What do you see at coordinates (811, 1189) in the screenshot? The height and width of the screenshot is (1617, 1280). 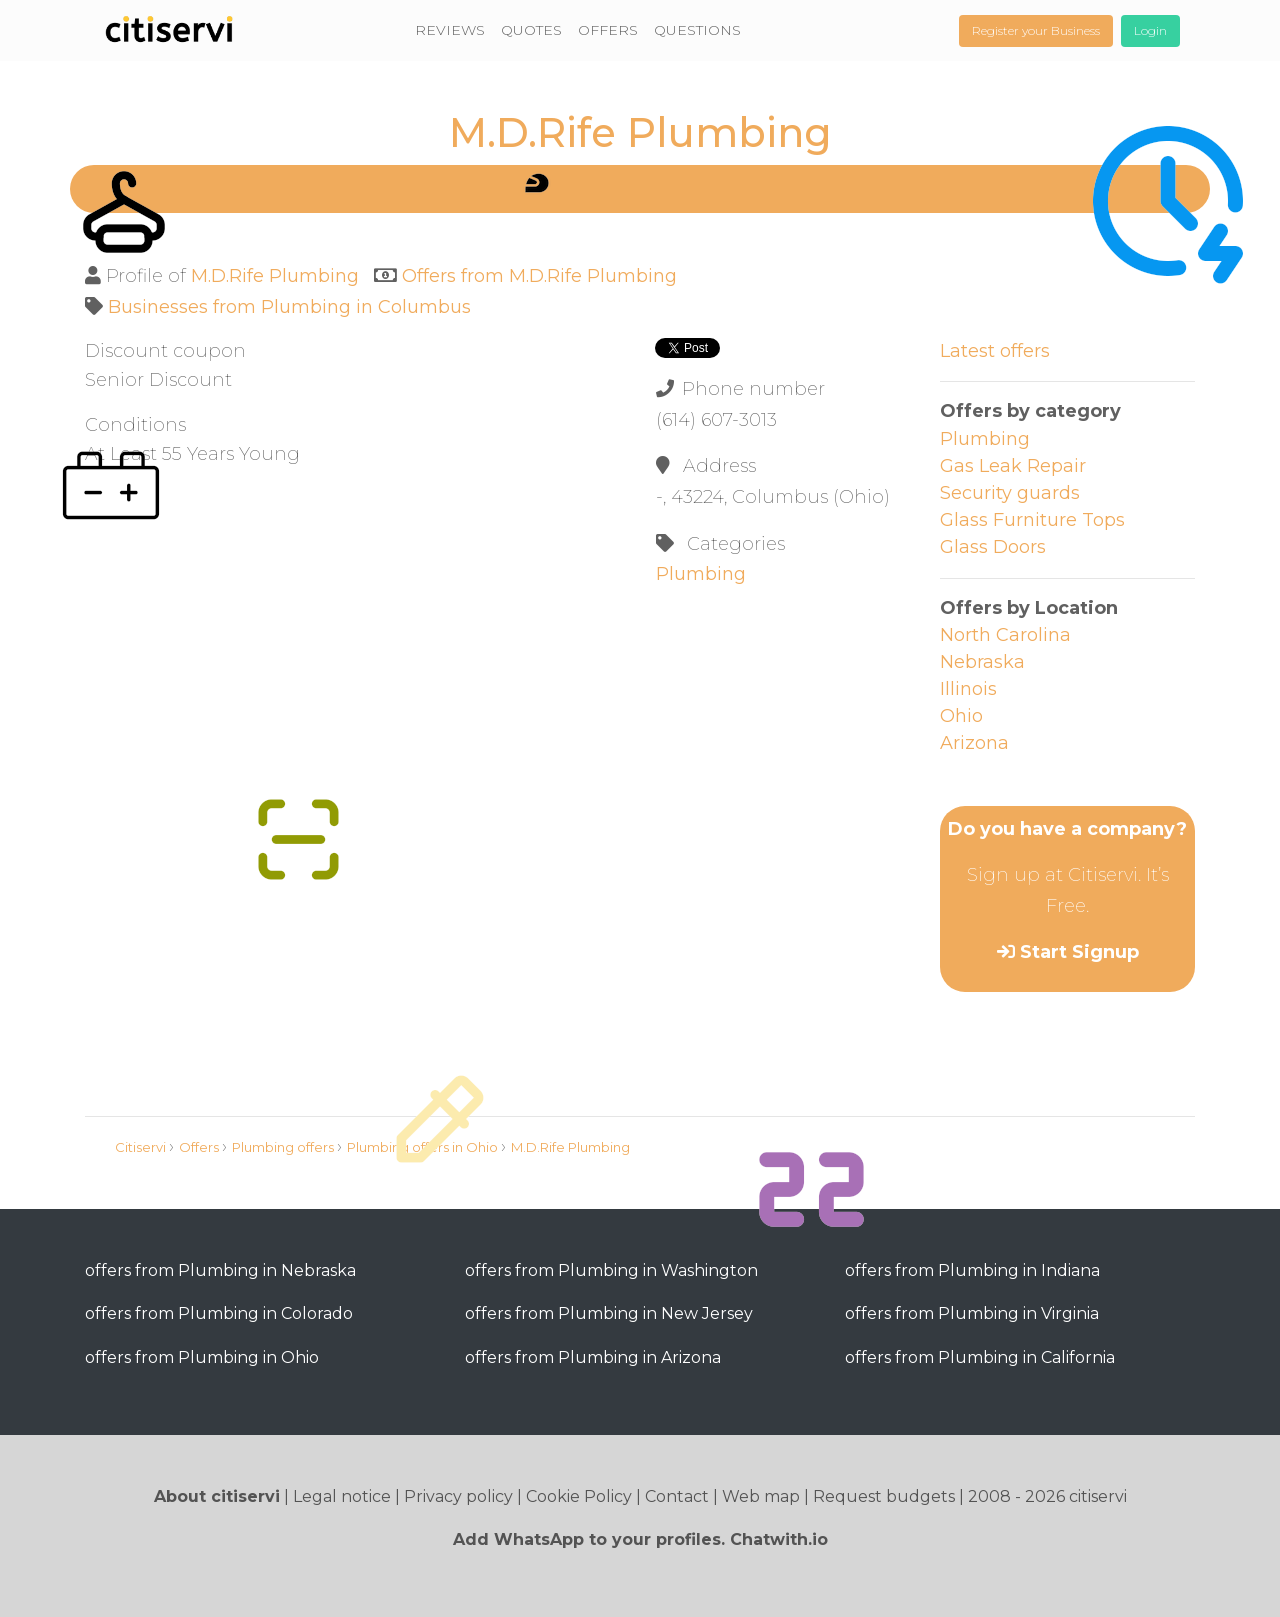 I see `indicates item number 22 in a list or sequence` at bounding box center [811, 1189].